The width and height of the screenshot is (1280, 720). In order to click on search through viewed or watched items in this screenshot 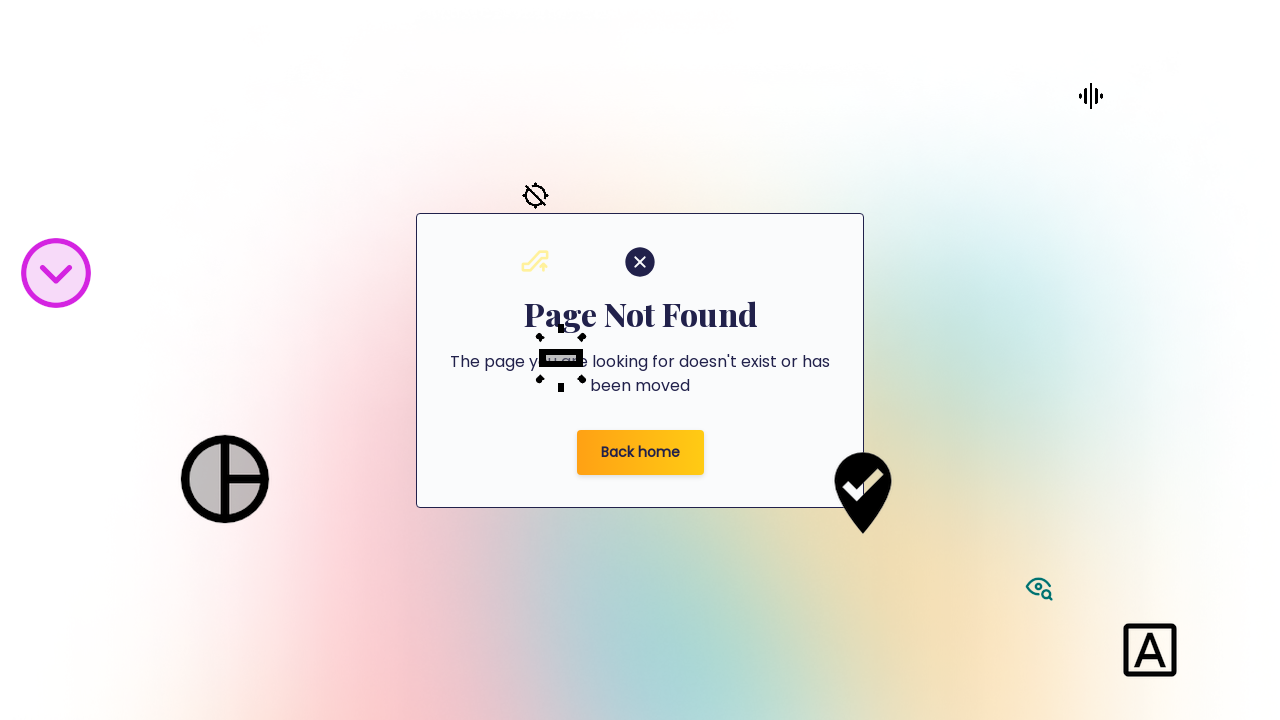, I will do `click(1038, 586)`.